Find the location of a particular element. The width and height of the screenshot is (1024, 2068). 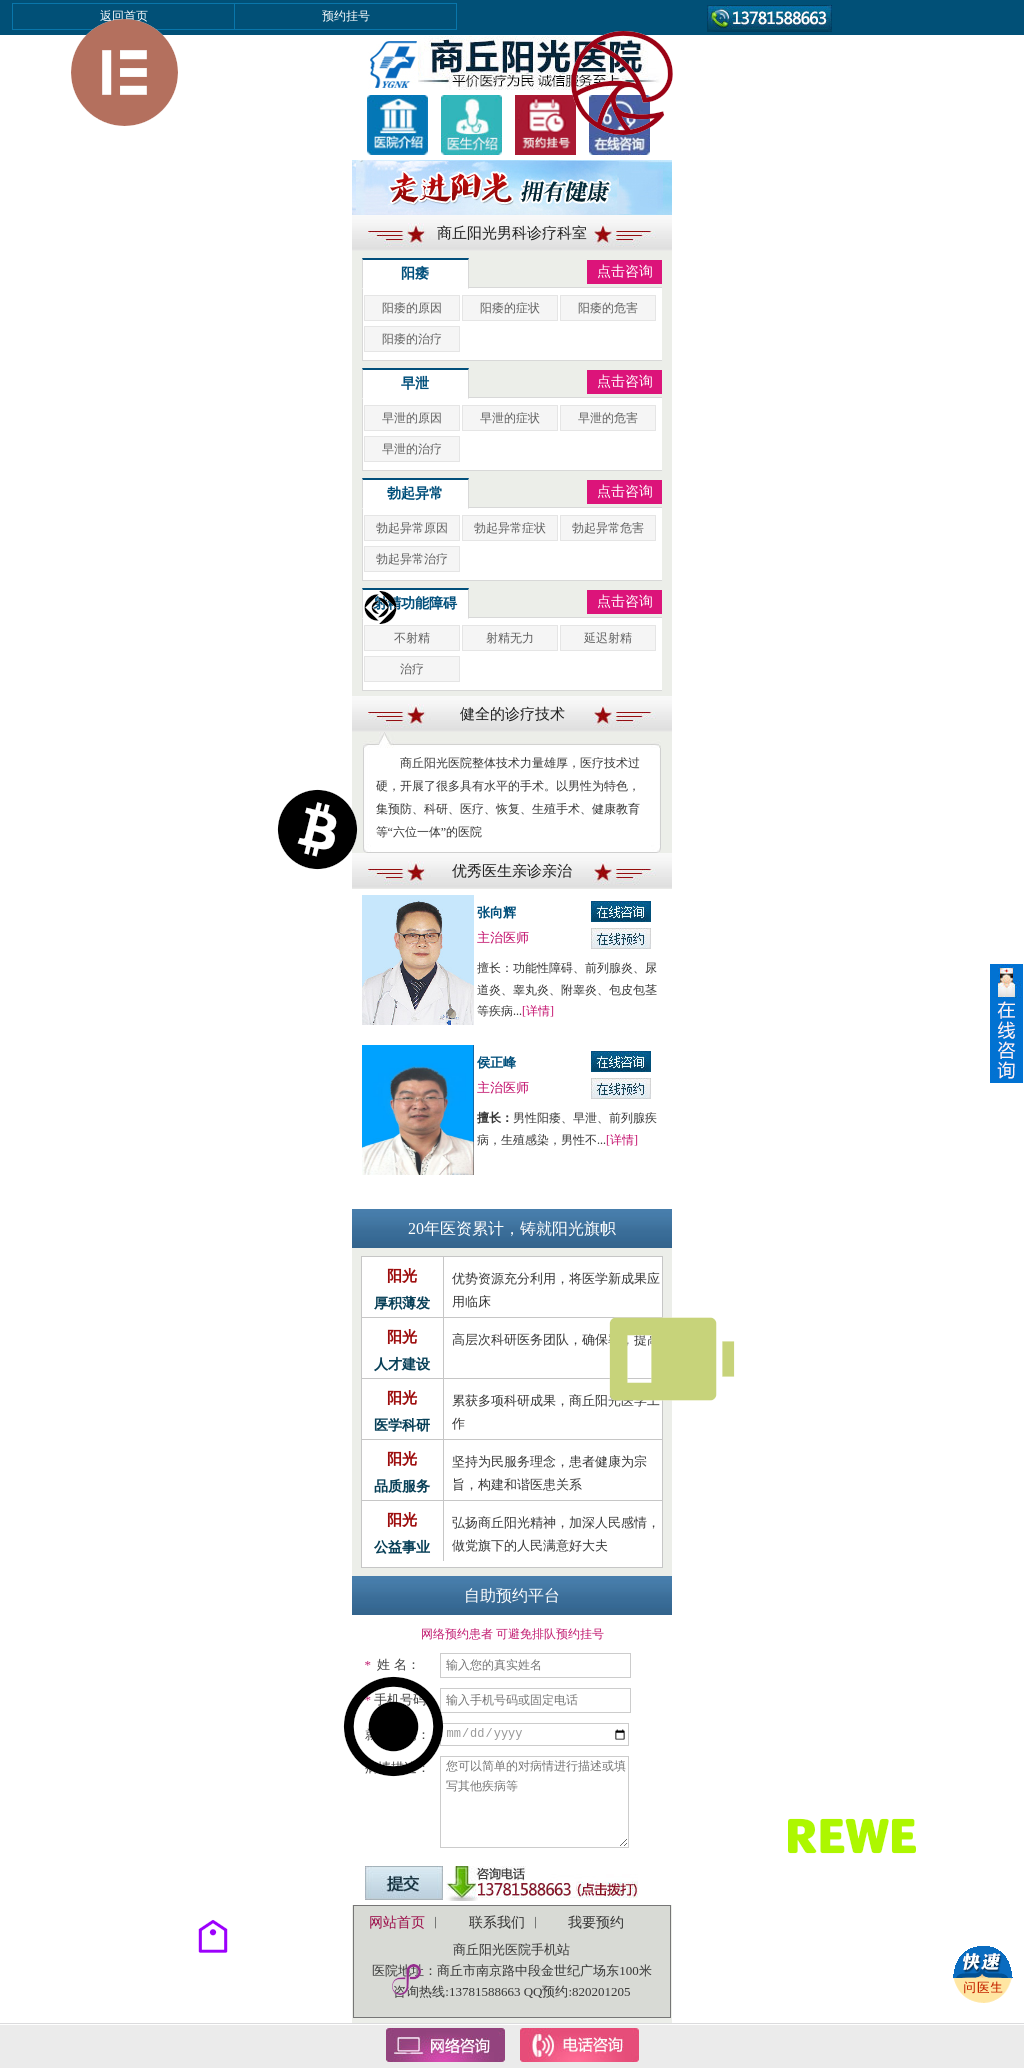

persistent systems company logo is located at coordinates (406, 1979).